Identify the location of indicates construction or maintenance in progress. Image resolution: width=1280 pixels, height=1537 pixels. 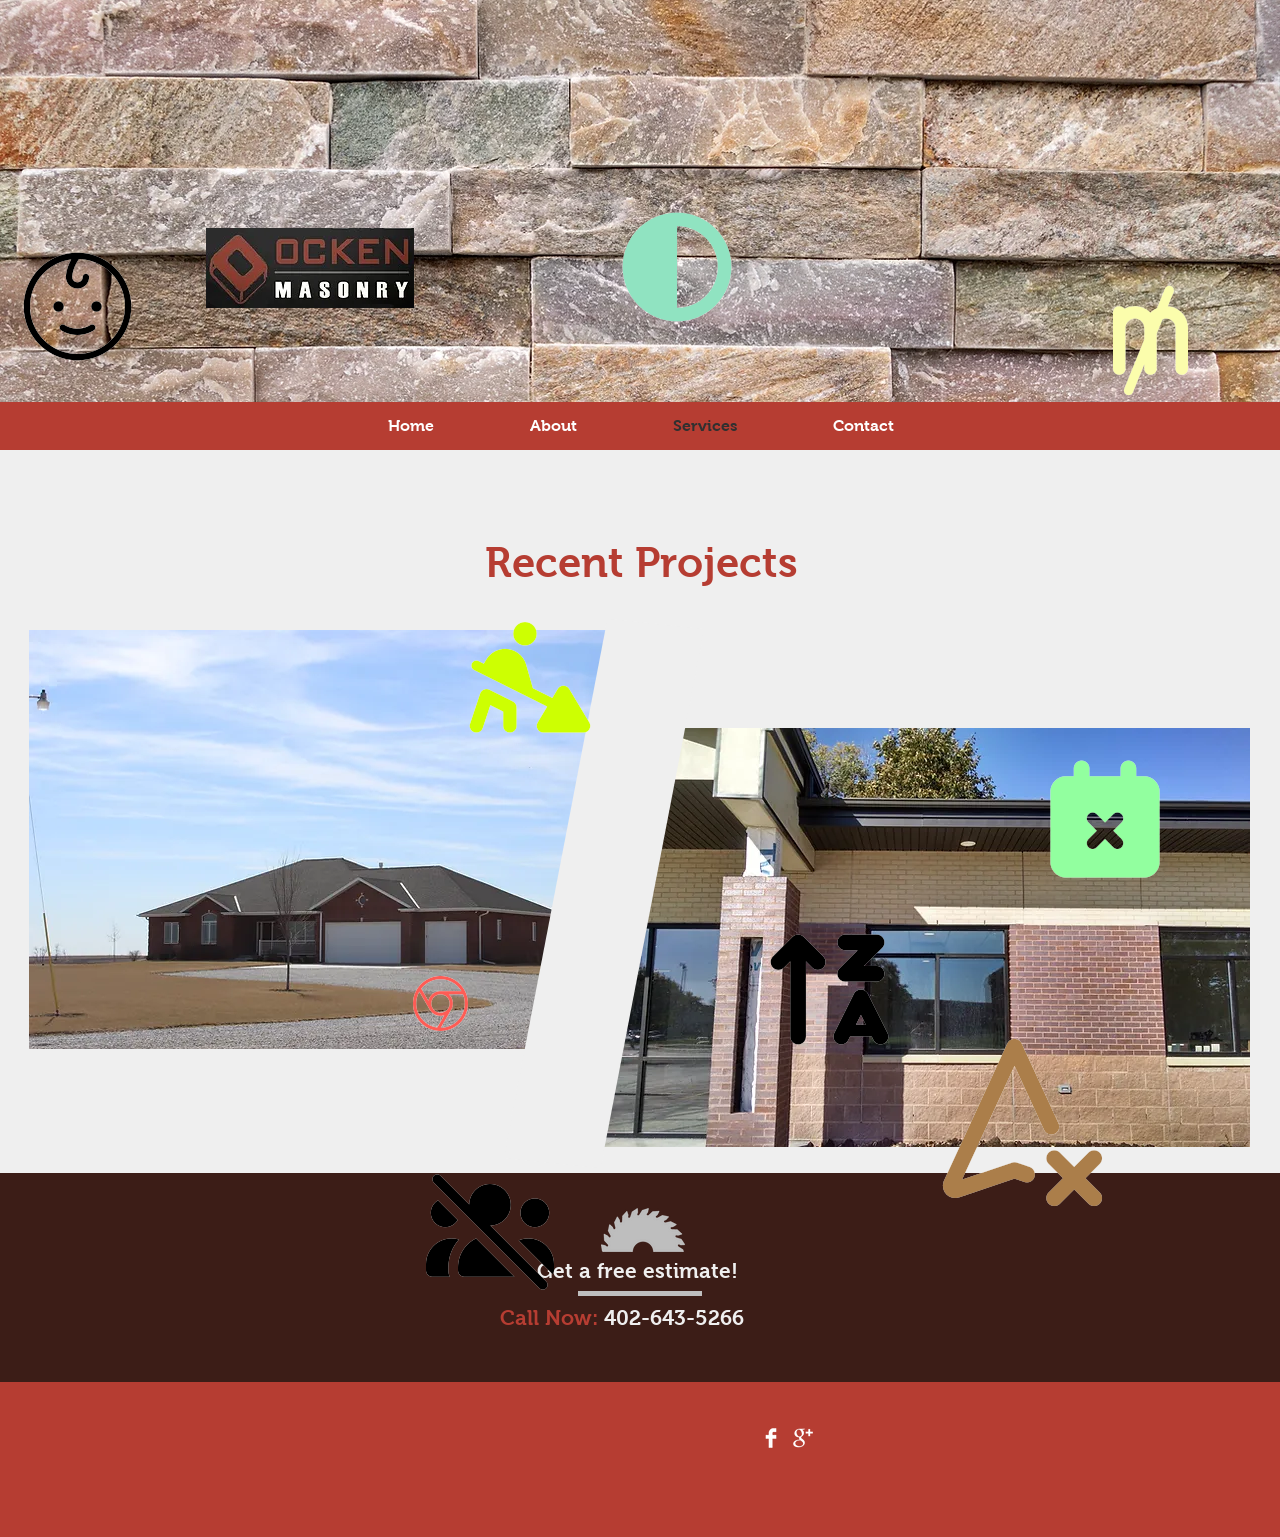
(530, 679).